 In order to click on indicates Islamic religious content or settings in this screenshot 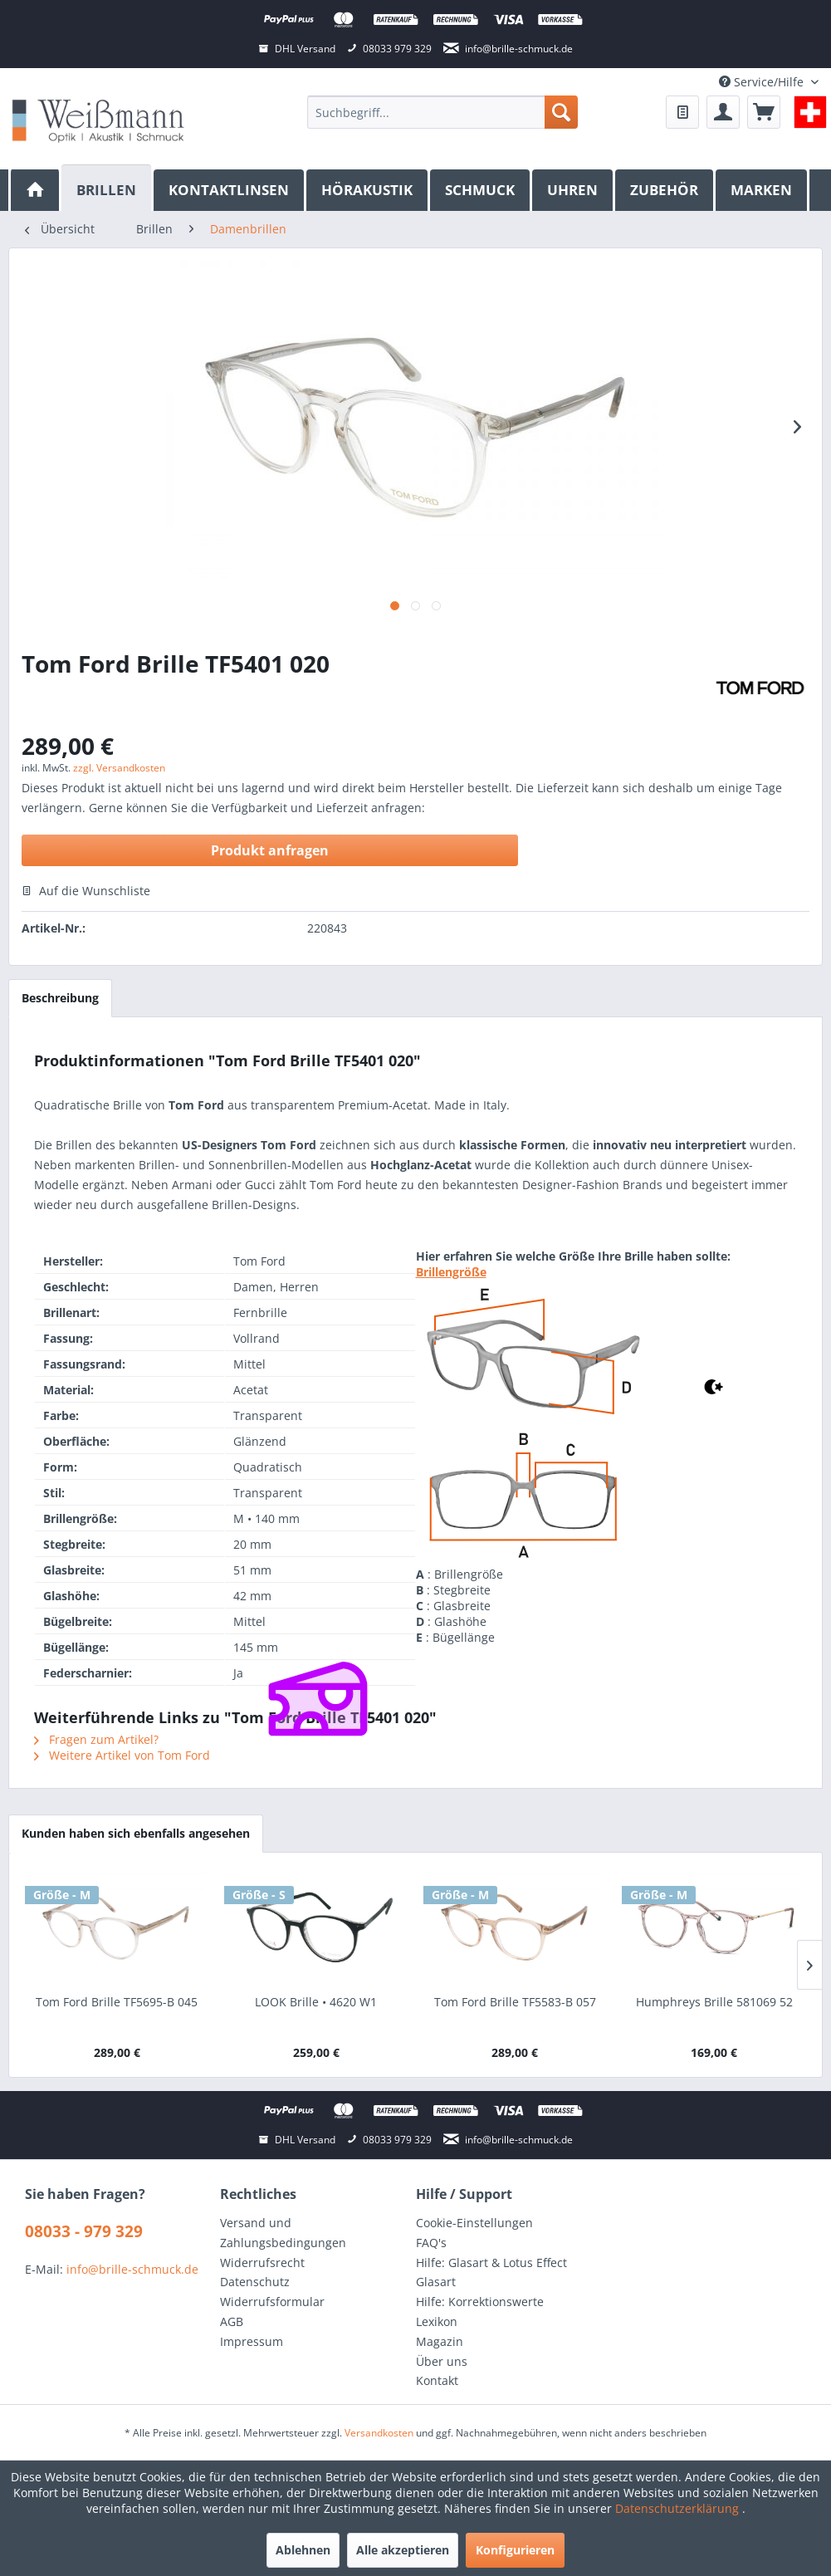, I will do `click(713, 1387)`.